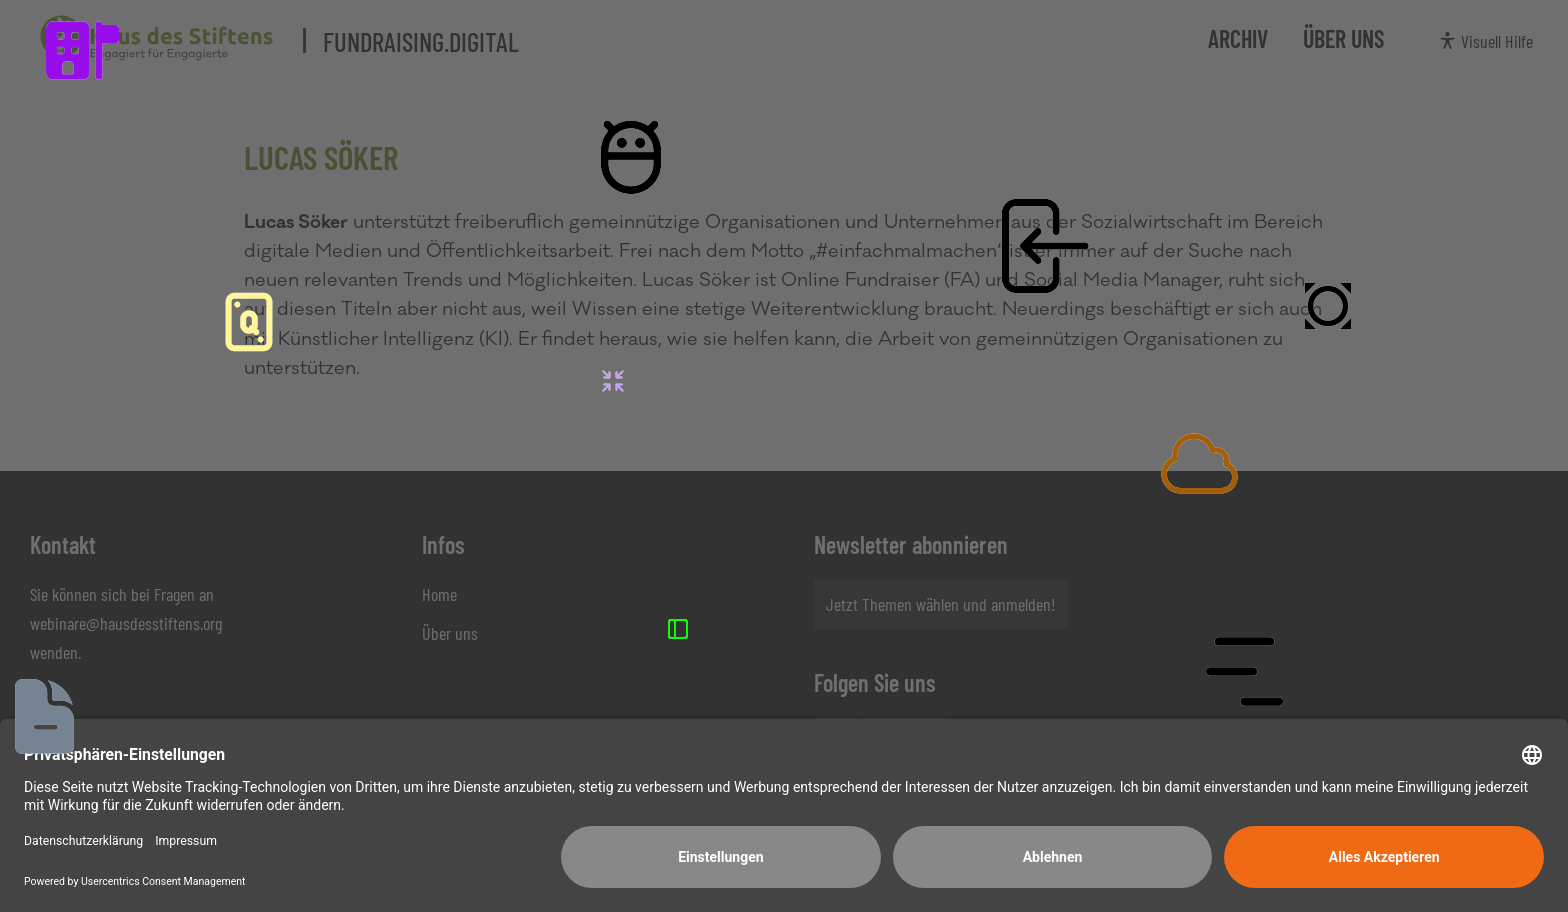 The height and width of the screenshot is (912, 1568). I want to click on queen playing card in a card game interface, so click(249, 322).